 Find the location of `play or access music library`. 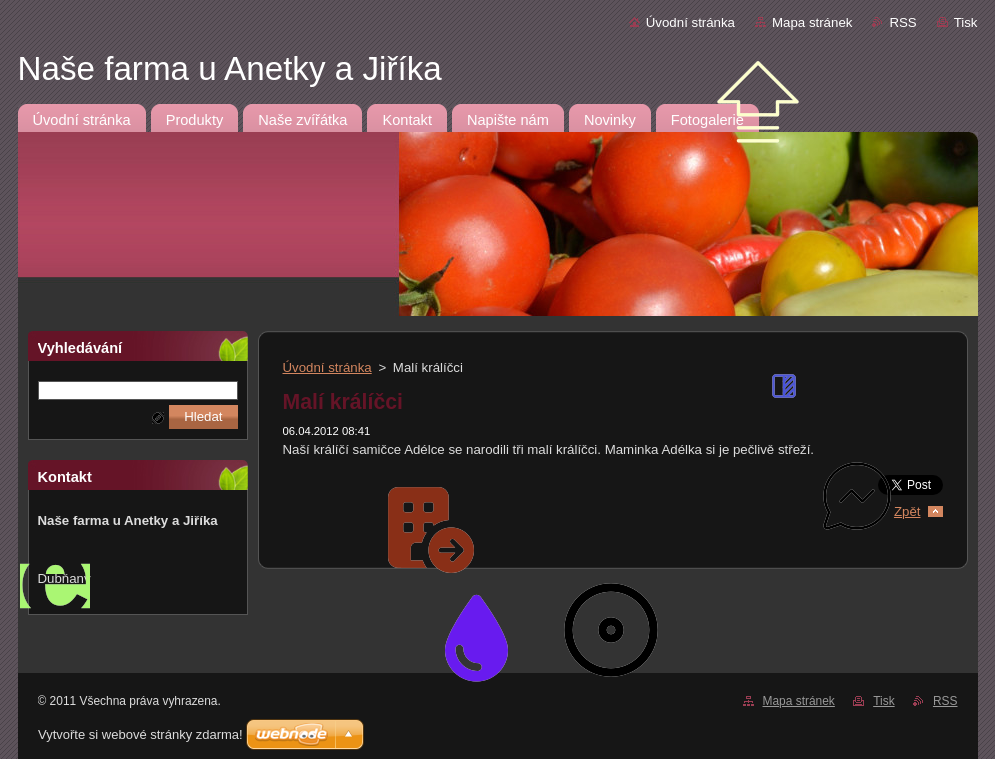

play or access music library is located at coordinates (611, 630).